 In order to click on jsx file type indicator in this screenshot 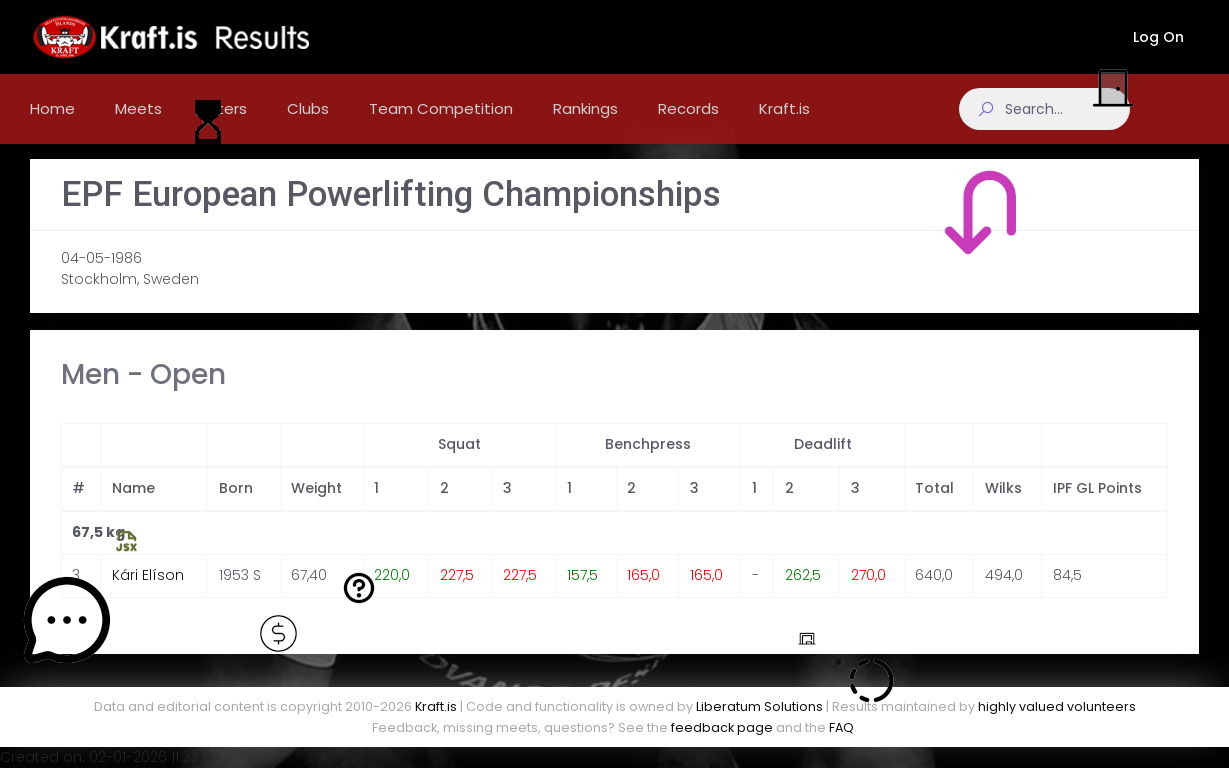, I will do `click(127, 542)`.